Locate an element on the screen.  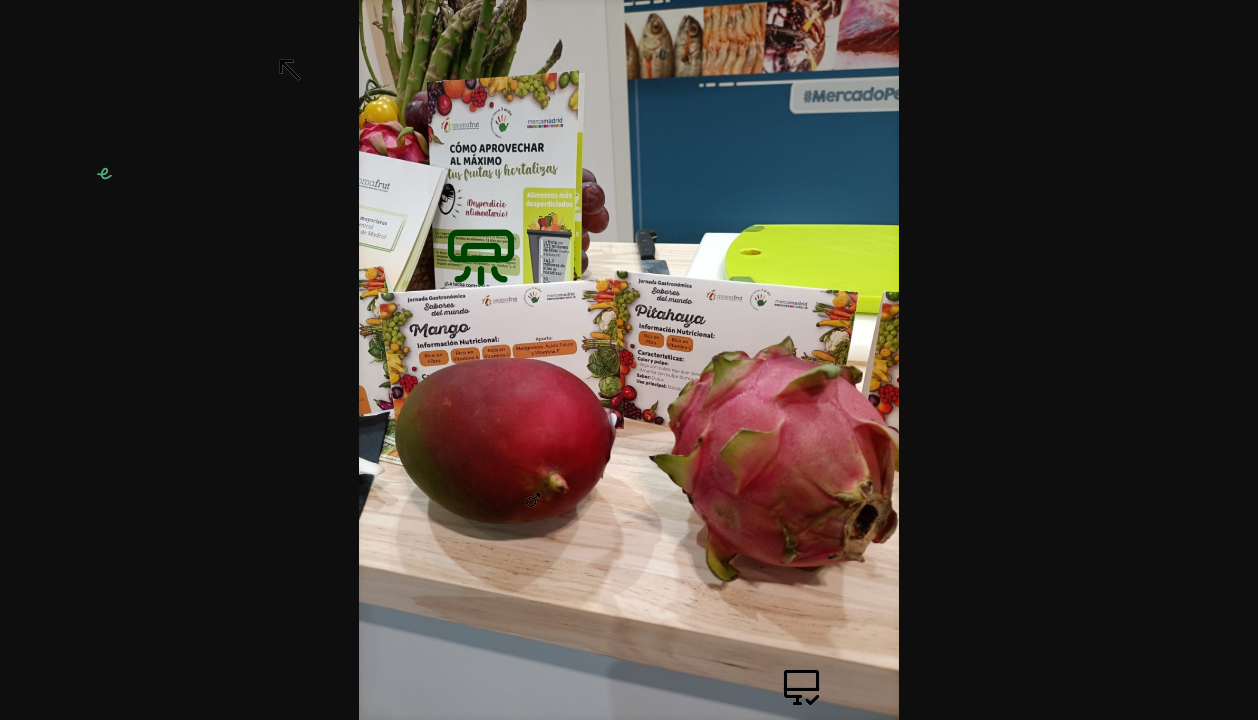
navigate to the northwest direction is located at coordinates (289, 69).